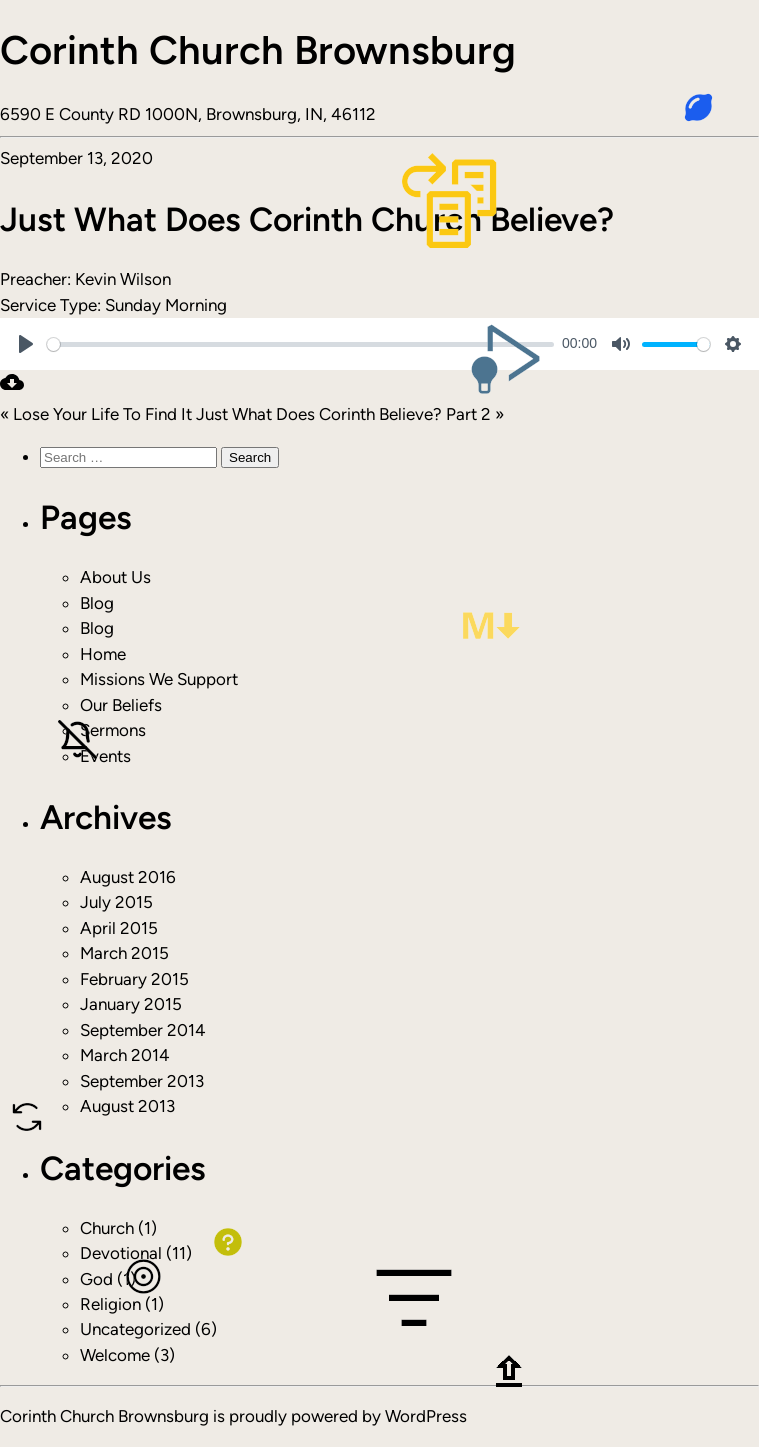 This screenshot has width=759, height=1447. Describe the element at coordinates (27, 1117) in the screenshot. I see `refresh or reload content` at that location.